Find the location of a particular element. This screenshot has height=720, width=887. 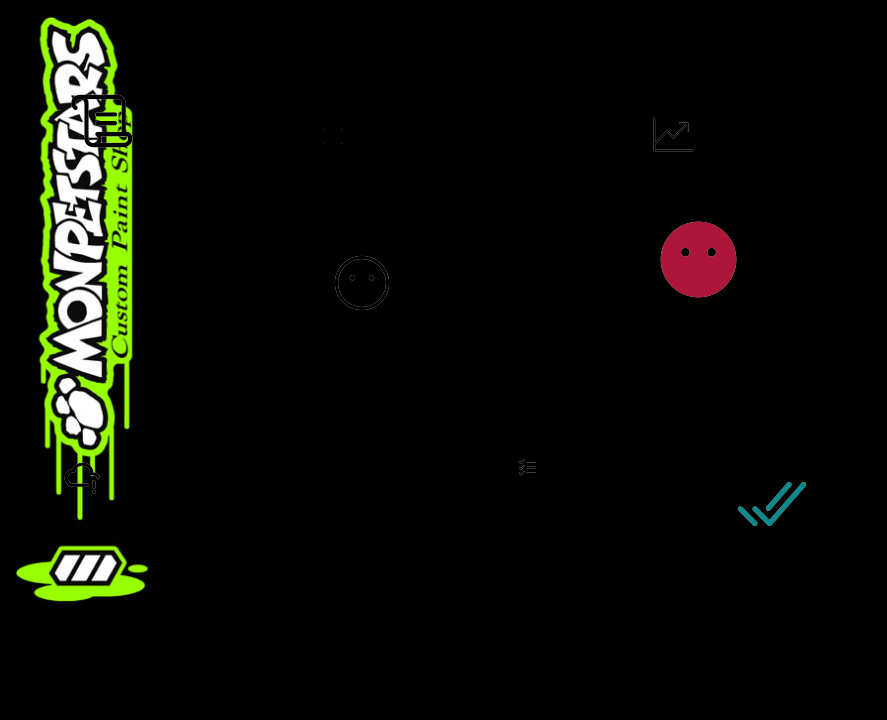

a neutral or blank emoji reaction is located at coordinates (698, 259).